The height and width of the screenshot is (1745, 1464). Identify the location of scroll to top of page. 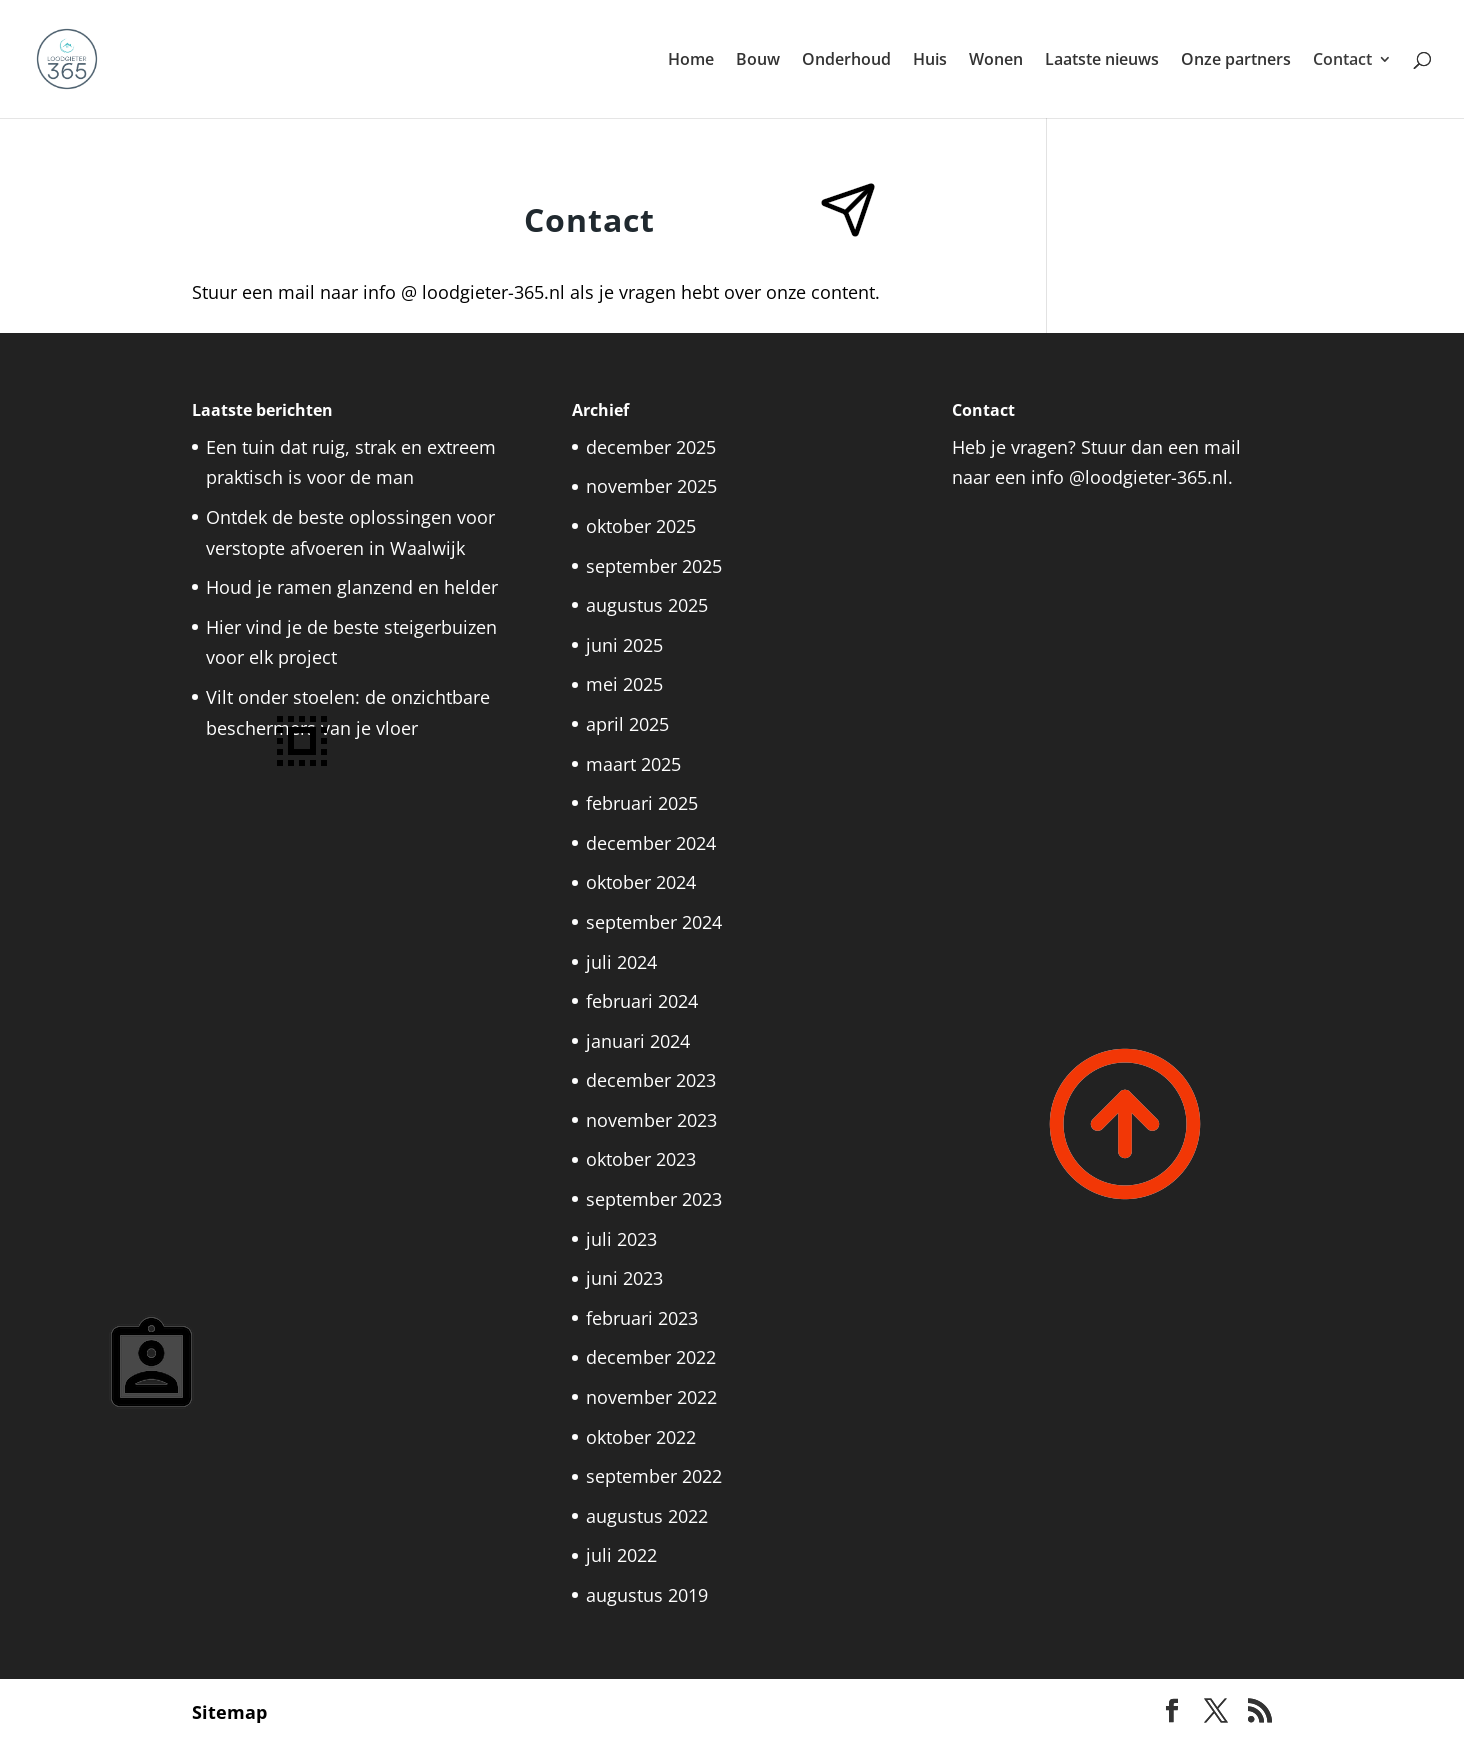
(1125, 1124).